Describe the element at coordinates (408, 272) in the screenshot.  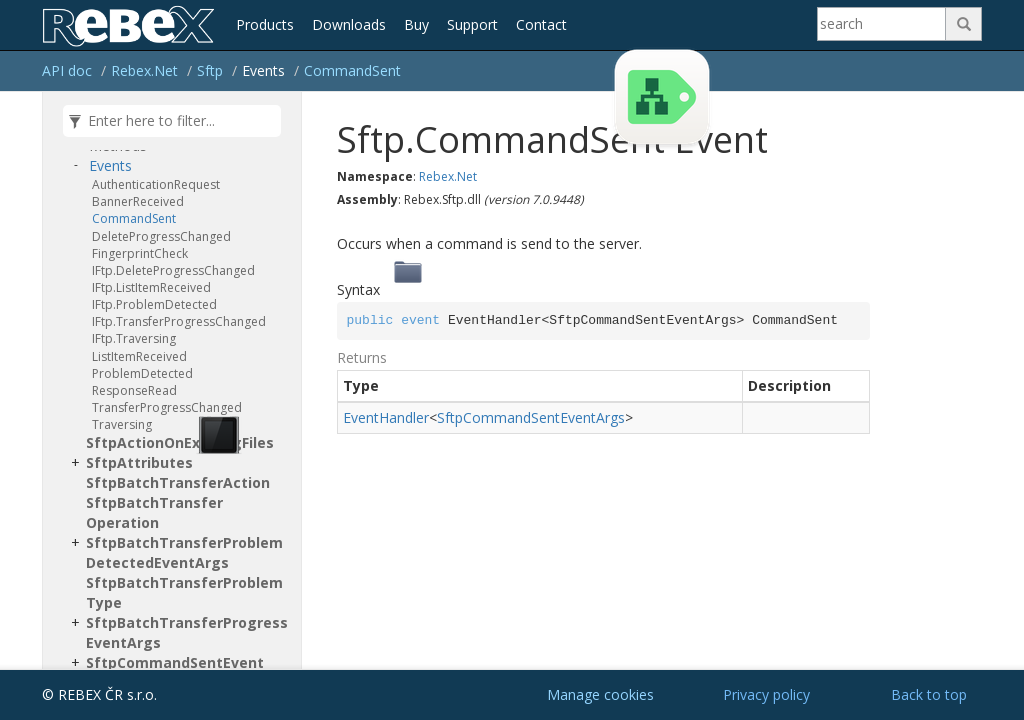
I see `open folder to view contents` at that location.